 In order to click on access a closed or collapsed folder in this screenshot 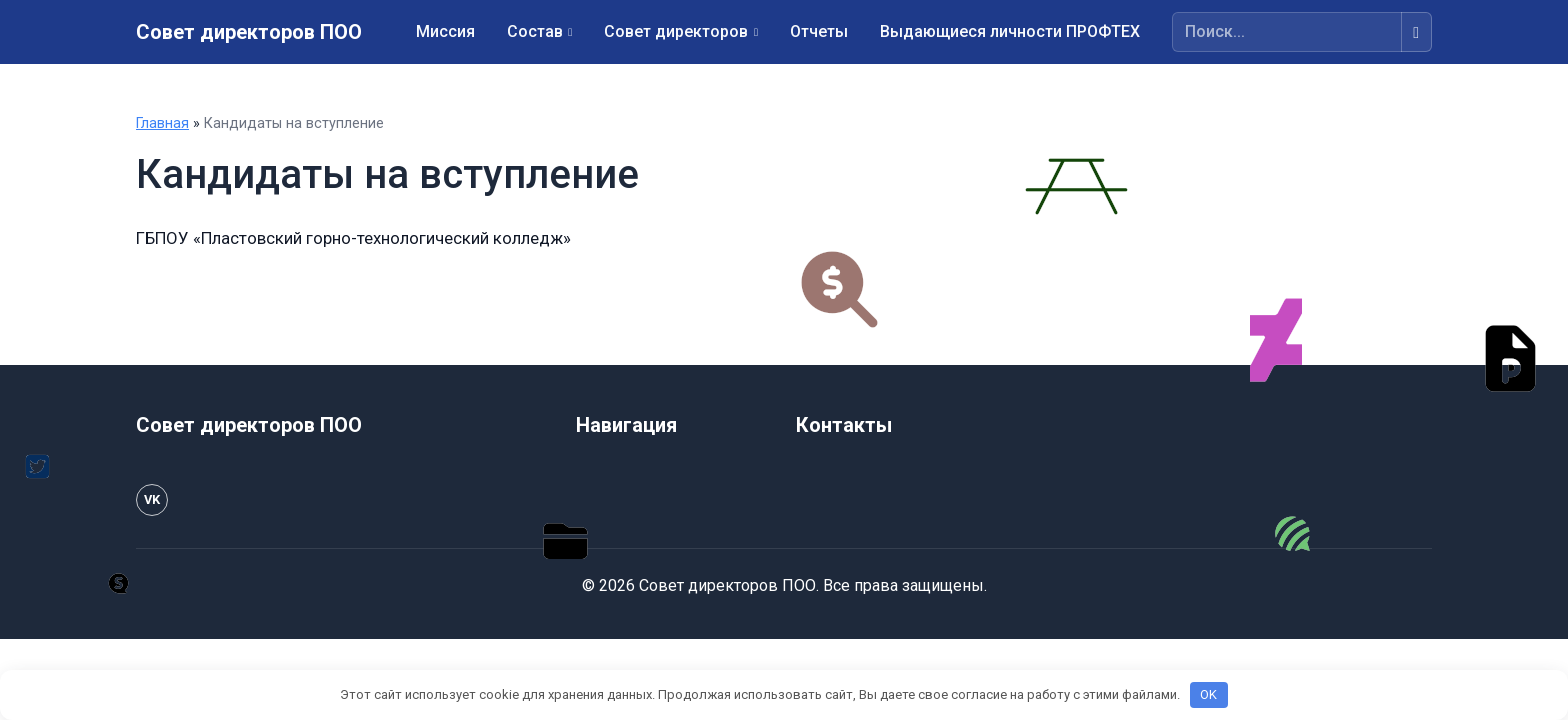, I will do `click(565, 542)`.